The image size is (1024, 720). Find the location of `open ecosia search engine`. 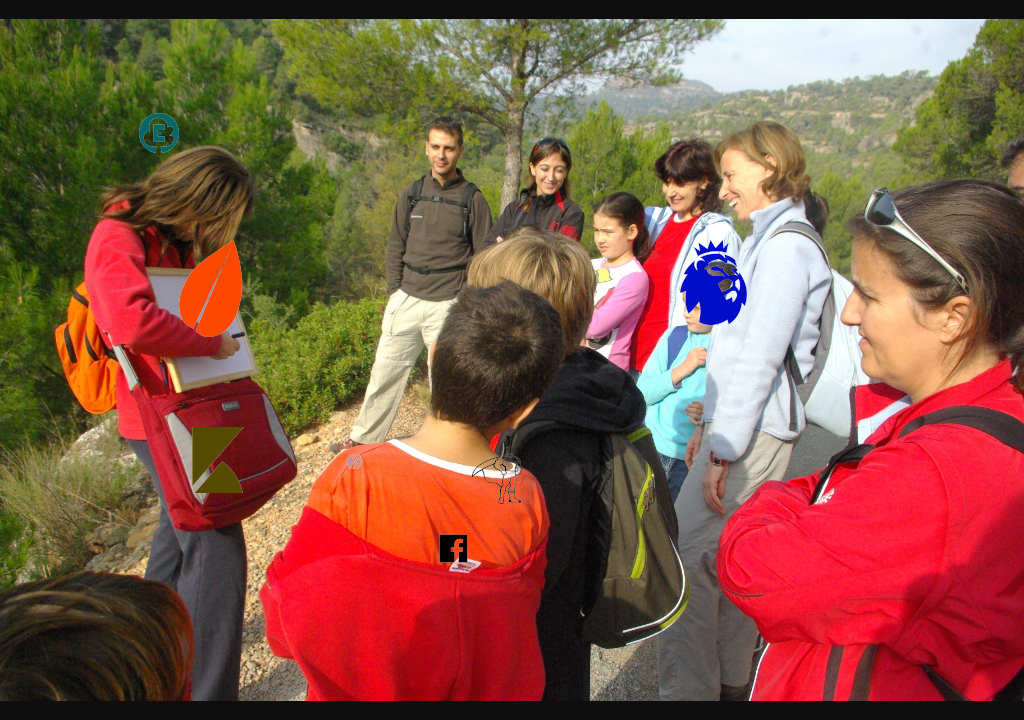

open ecosia search engine is located at coordinates (159, 133).